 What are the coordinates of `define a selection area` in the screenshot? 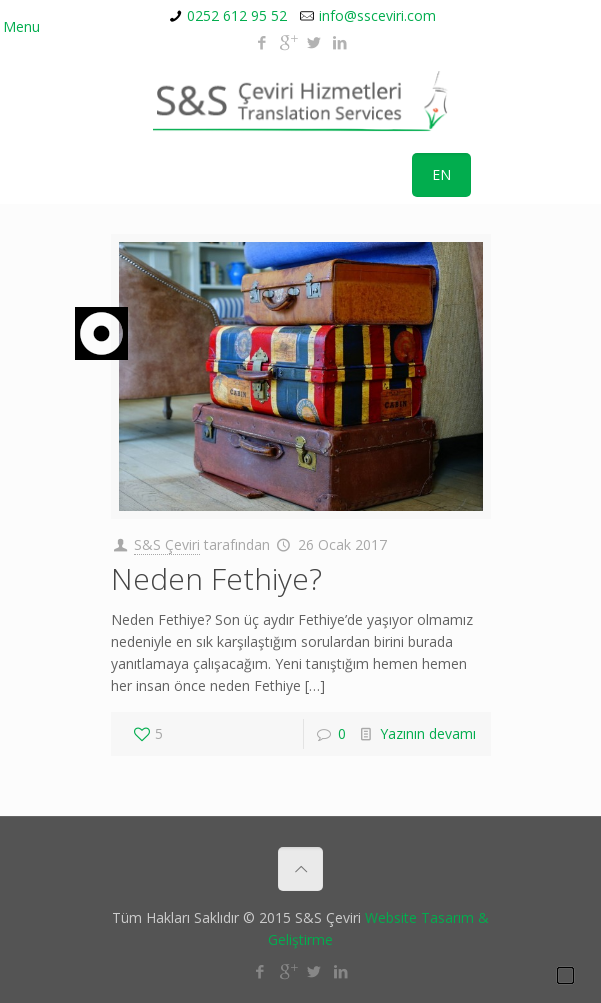 It's located at (565, 975).